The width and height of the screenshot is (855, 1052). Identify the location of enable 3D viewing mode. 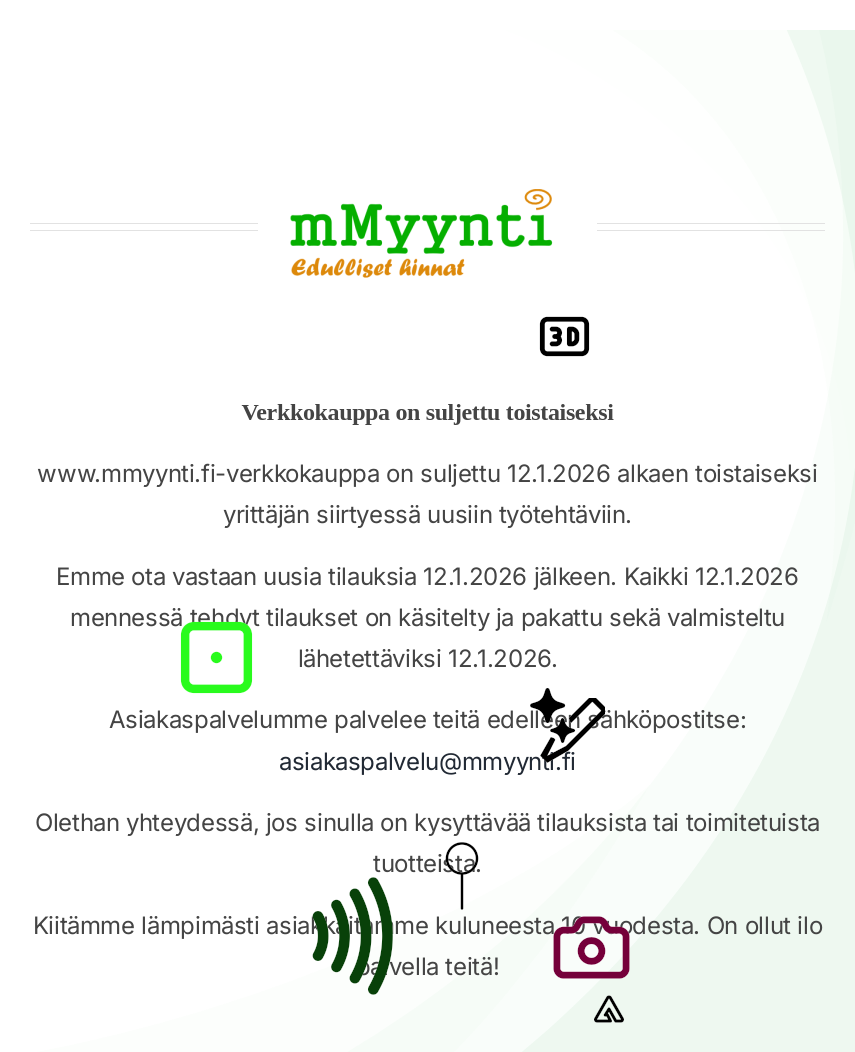
(564, 336).